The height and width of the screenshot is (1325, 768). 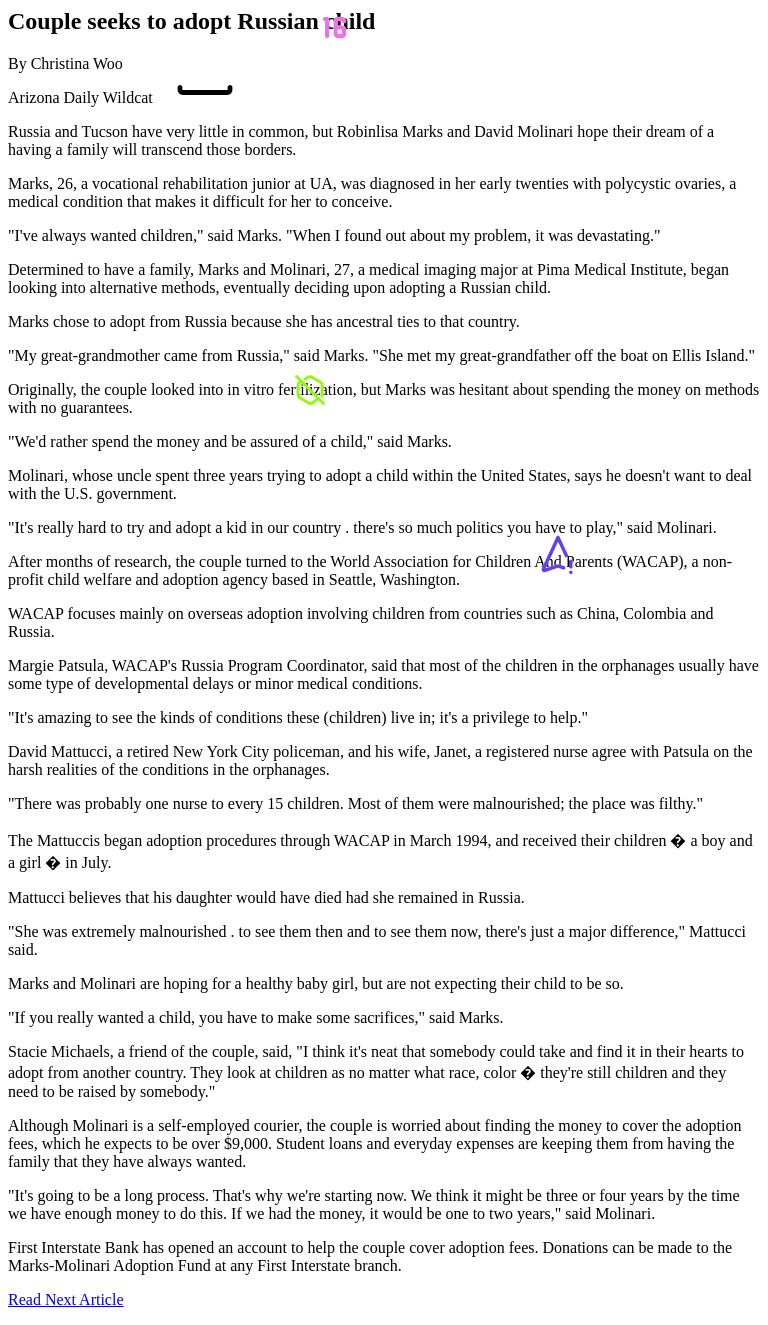 I want to click on insert a space character, so click(x=205, y=75).